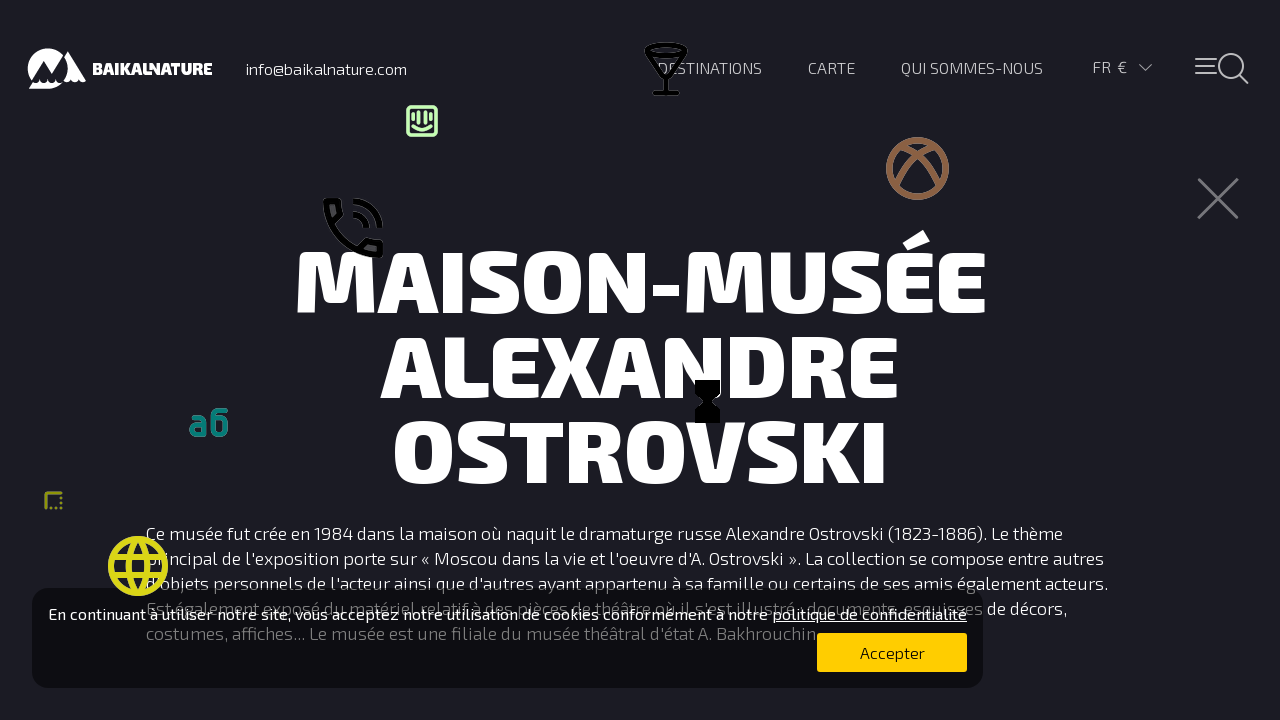  What do you see at coordinates (422, 121) in the screenshot?
I see `open intercom customer messaging` at bounding box center [422, 121].